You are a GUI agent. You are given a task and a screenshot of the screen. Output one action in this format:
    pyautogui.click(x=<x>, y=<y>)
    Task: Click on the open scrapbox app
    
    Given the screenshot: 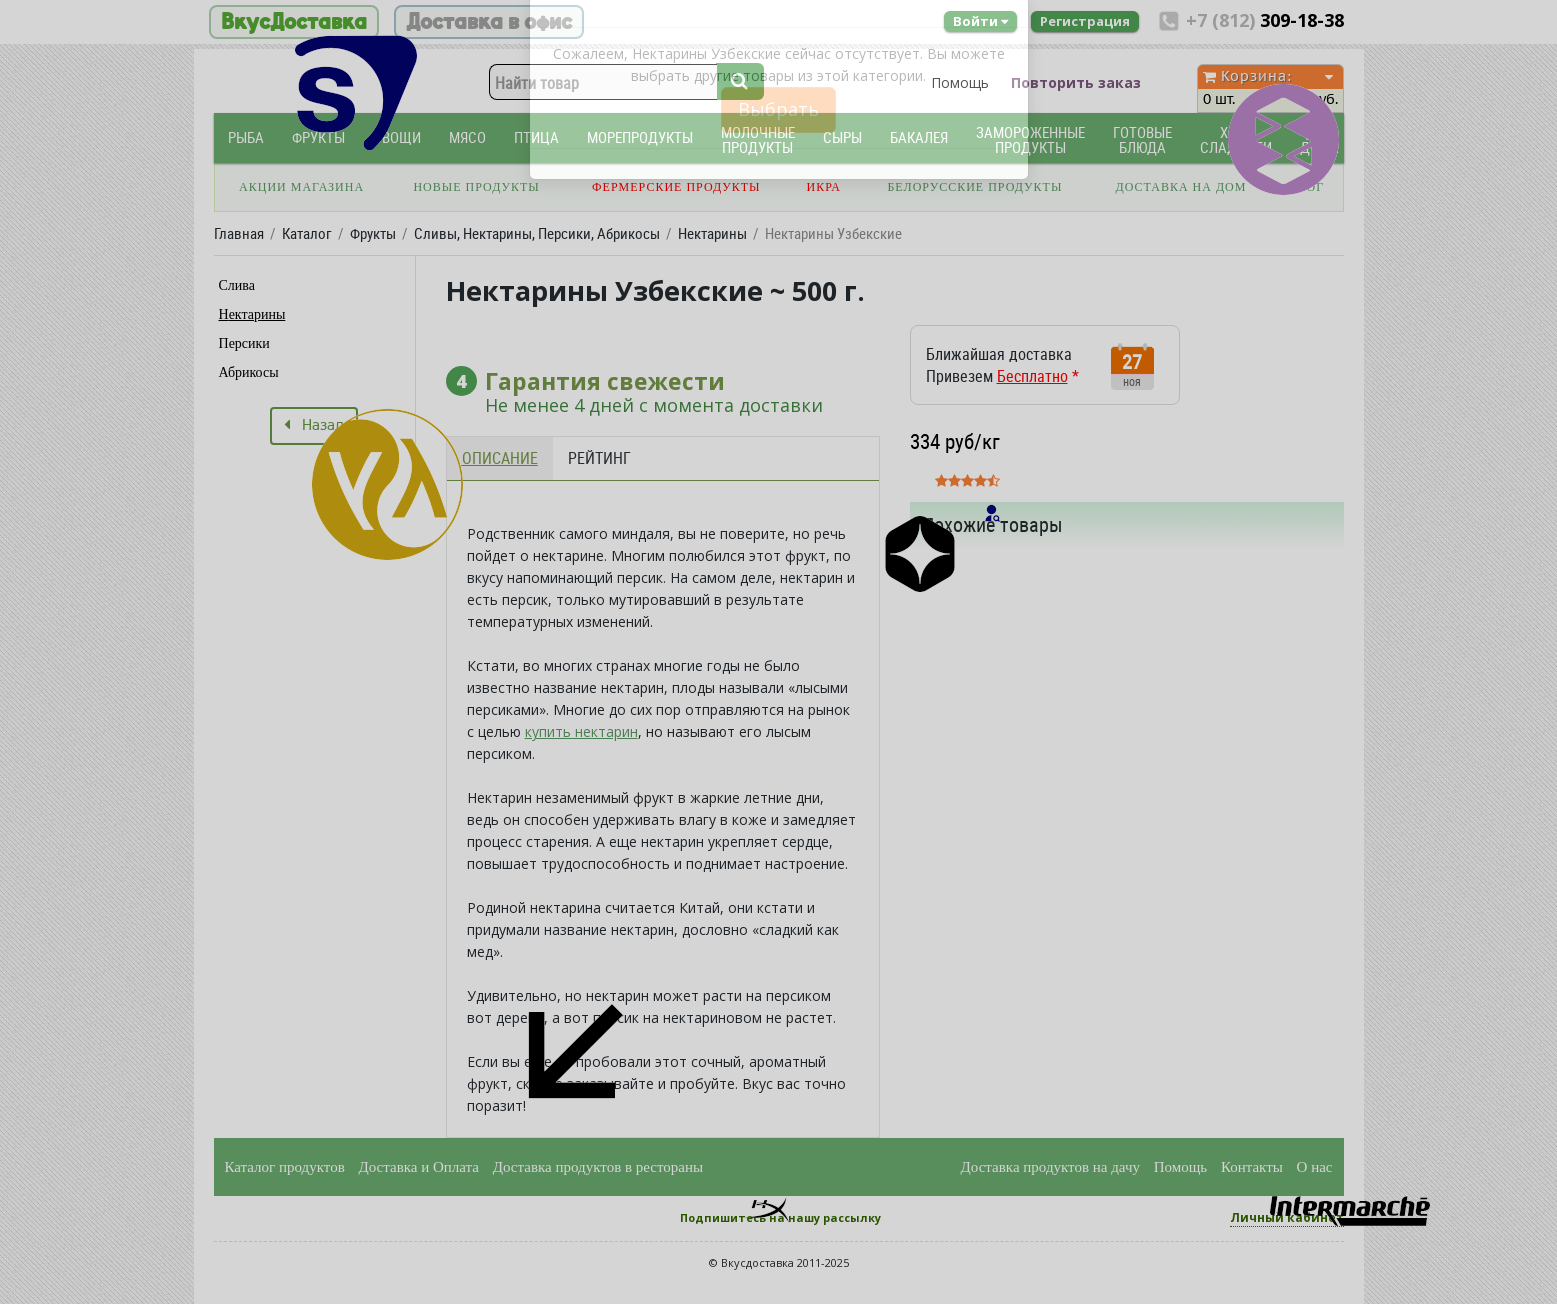 What is the action you would take?
    pyautogui.click(x=1283, y=139)
    